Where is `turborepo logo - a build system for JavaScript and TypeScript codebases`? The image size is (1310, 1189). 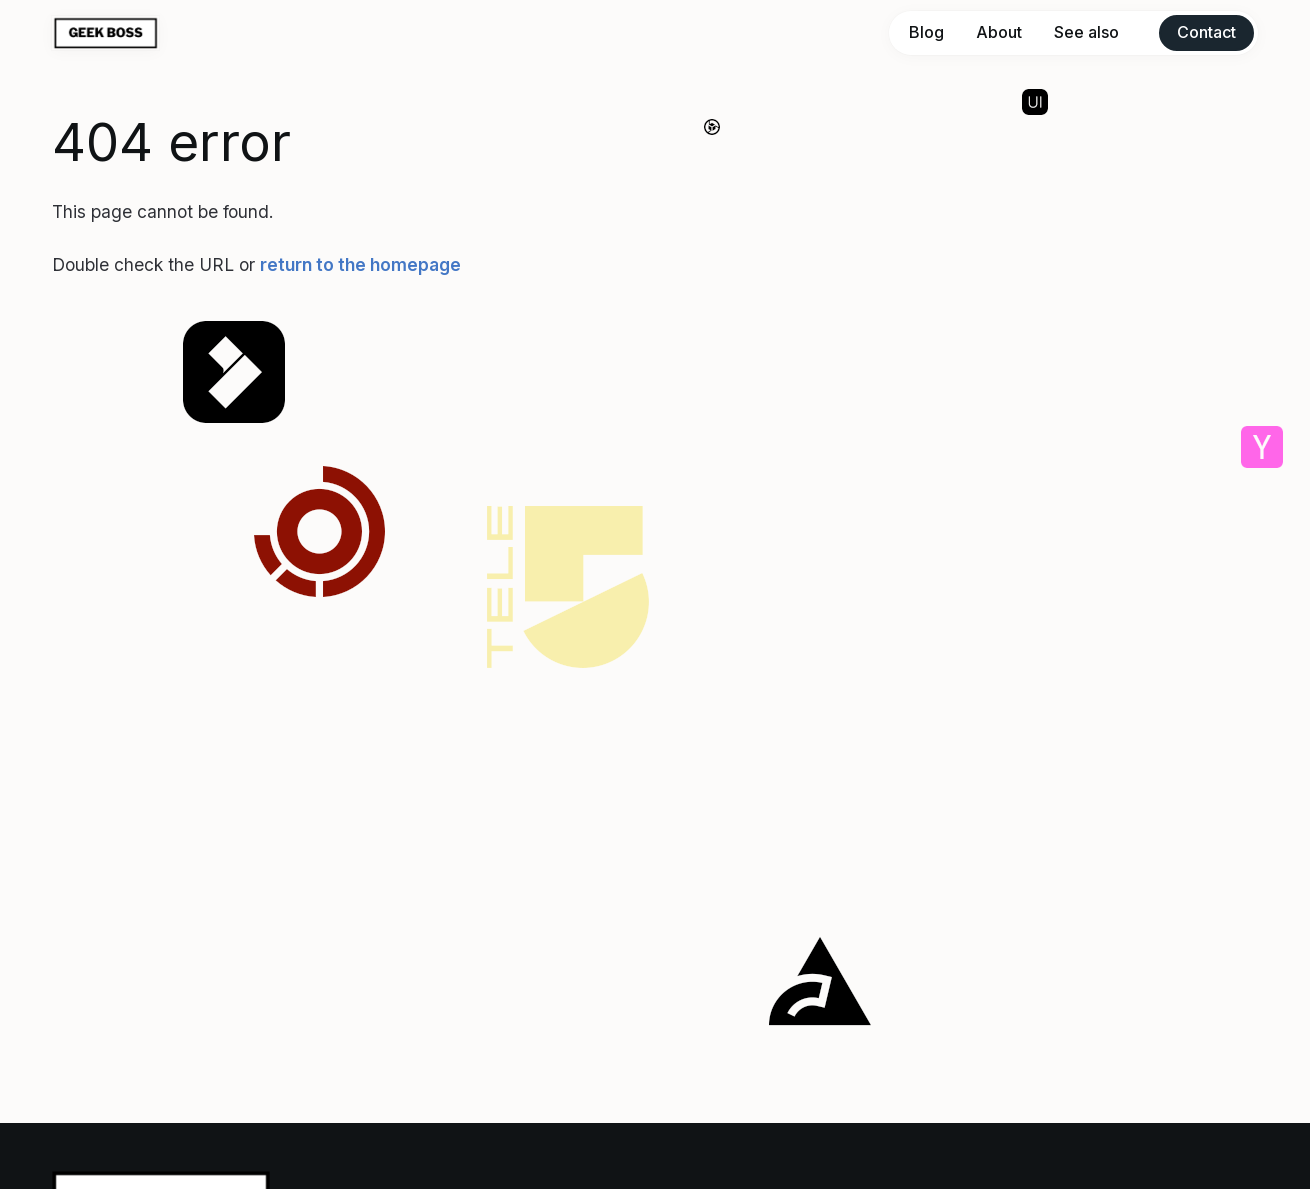
turborepo logo - a build system for JavaScript and TypeScript codebases is located at coordinates (319, 531).